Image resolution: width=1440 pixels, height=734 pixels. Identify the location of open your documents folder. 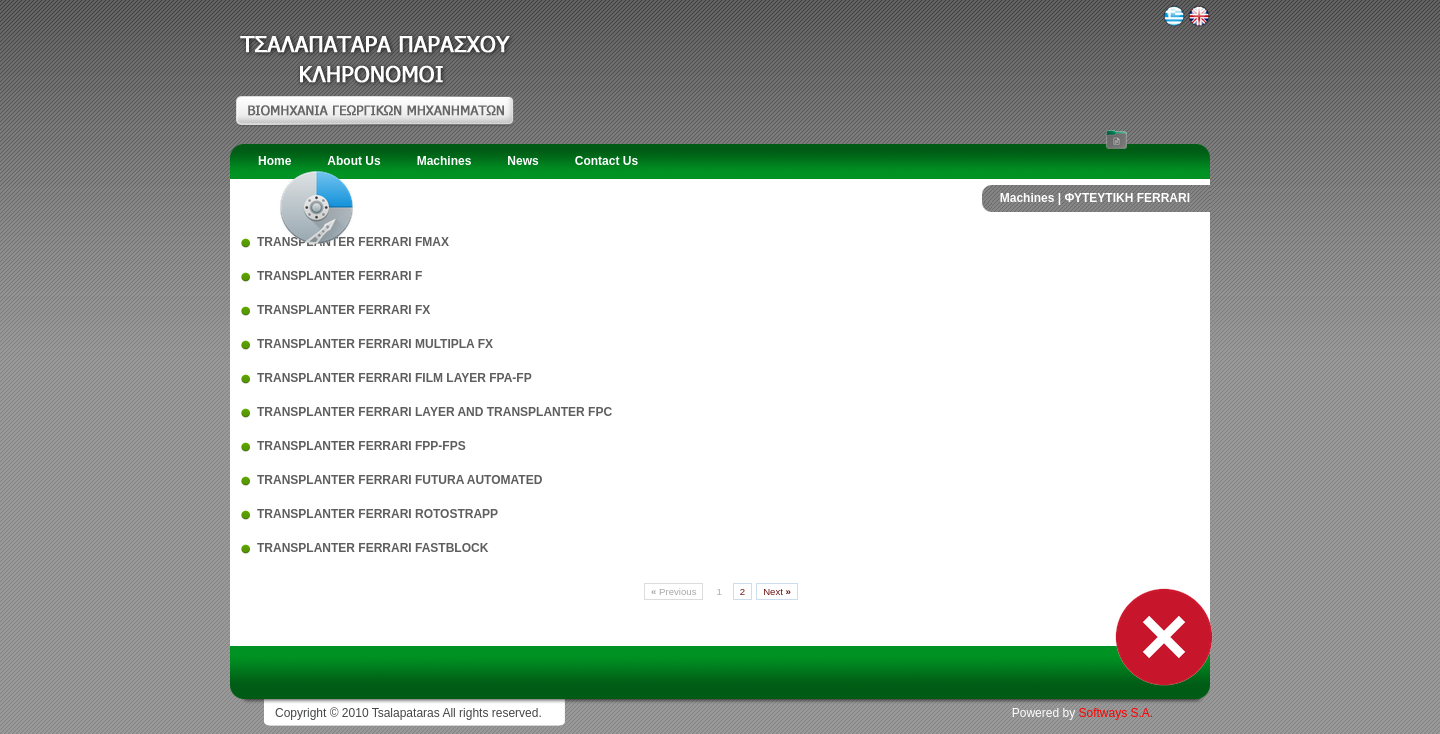
(1116, 139).